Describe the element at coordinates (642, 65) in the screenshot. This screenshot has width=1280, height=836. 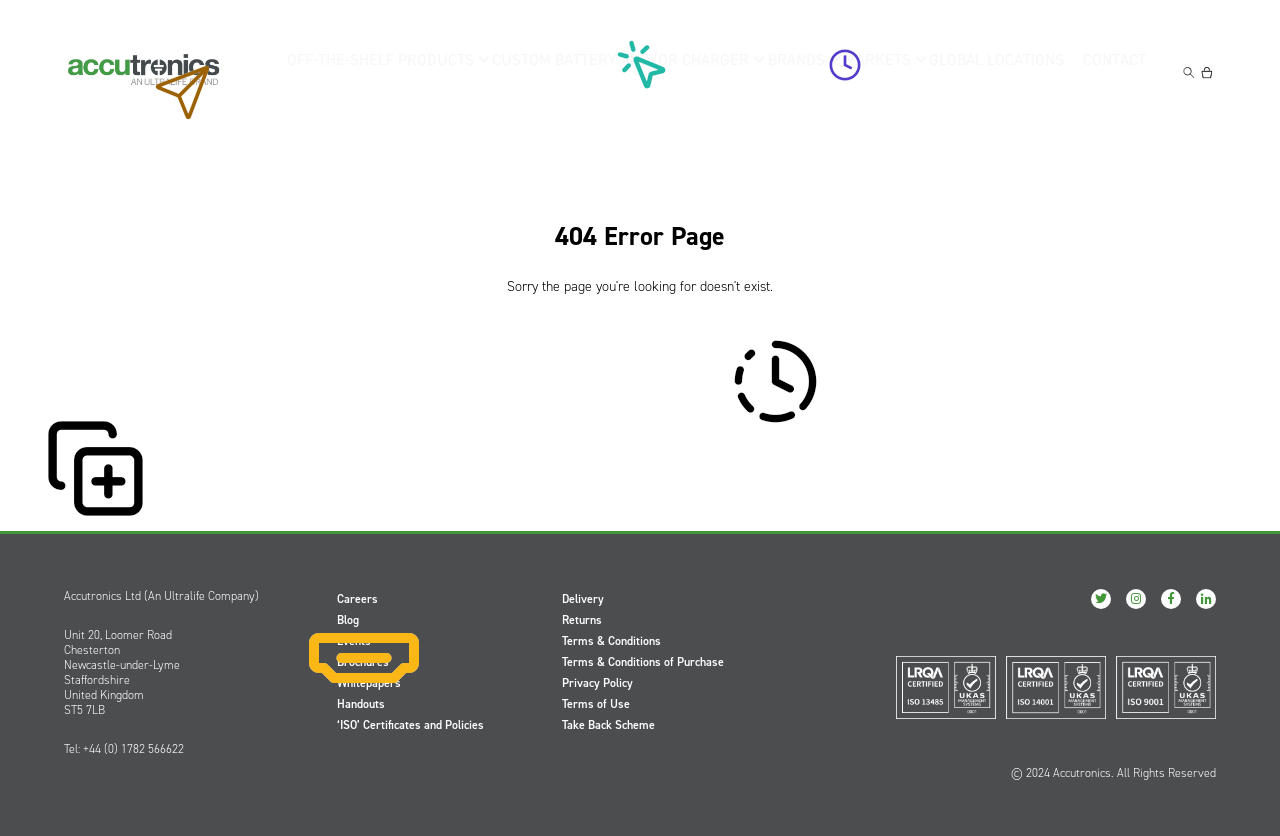
I see `click or tap to interact` at that location.